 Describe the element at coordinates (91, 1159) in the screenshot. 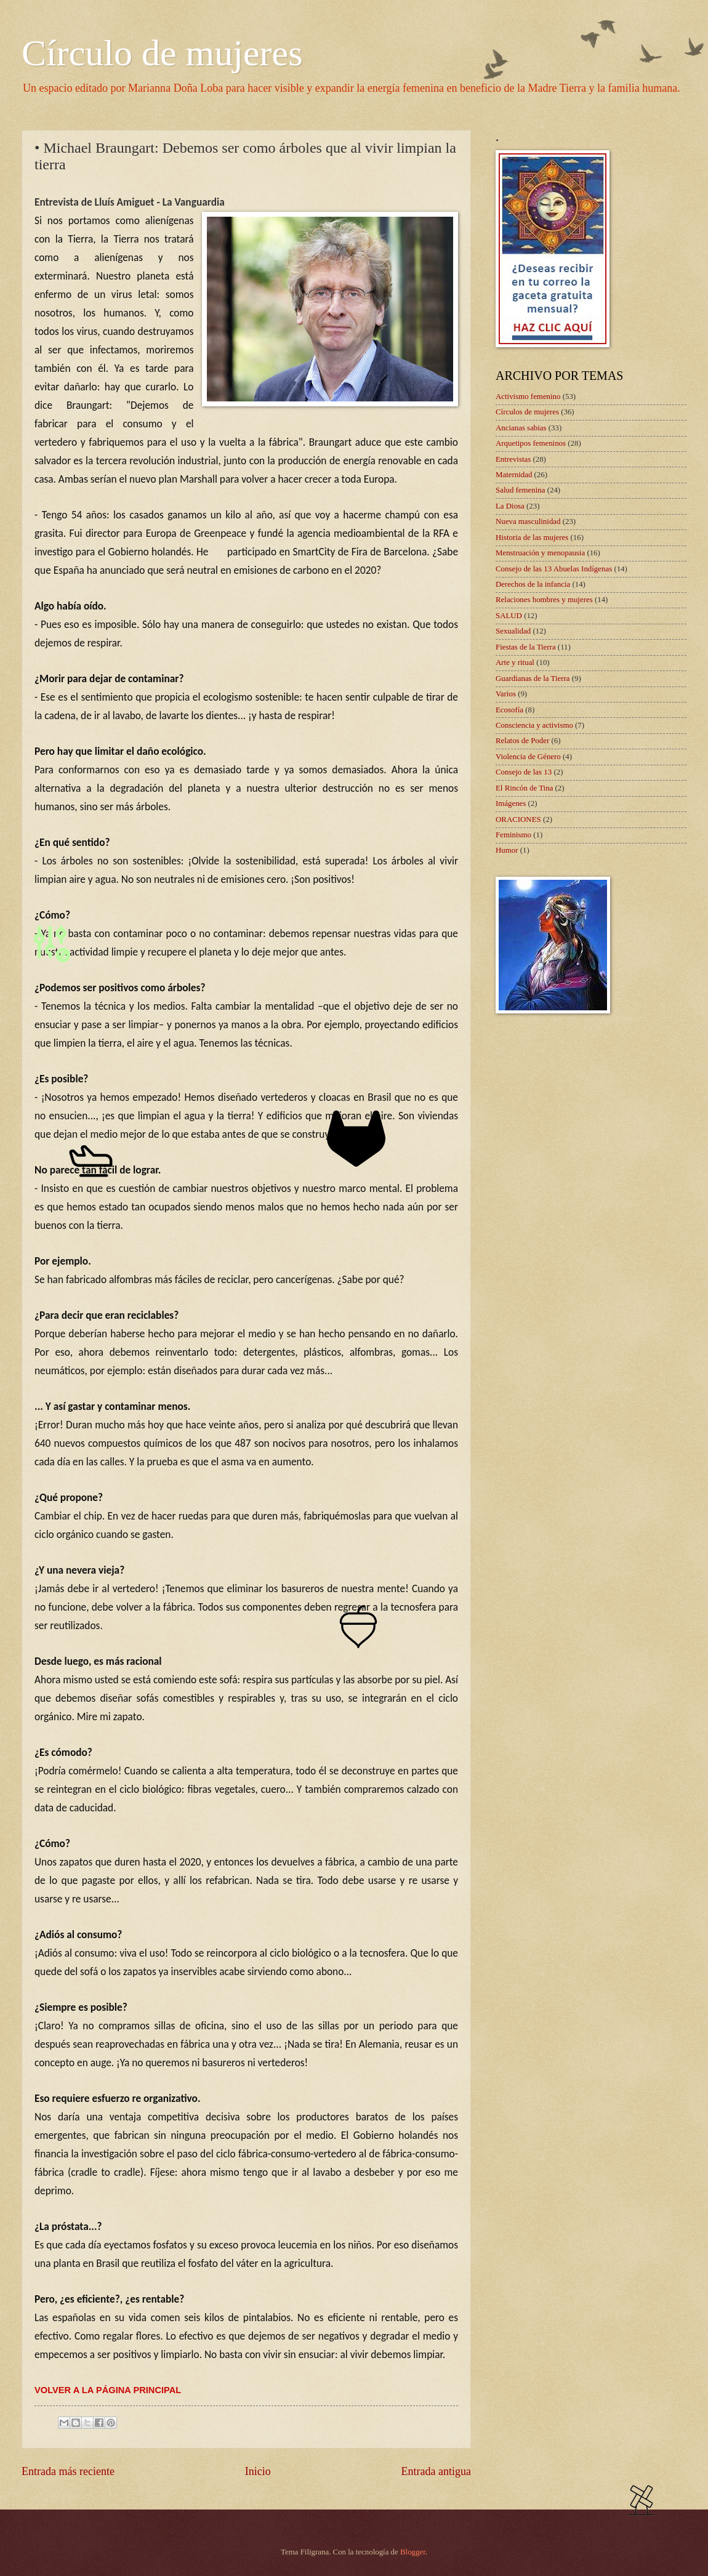

I see `flight status: in progress` at that location.